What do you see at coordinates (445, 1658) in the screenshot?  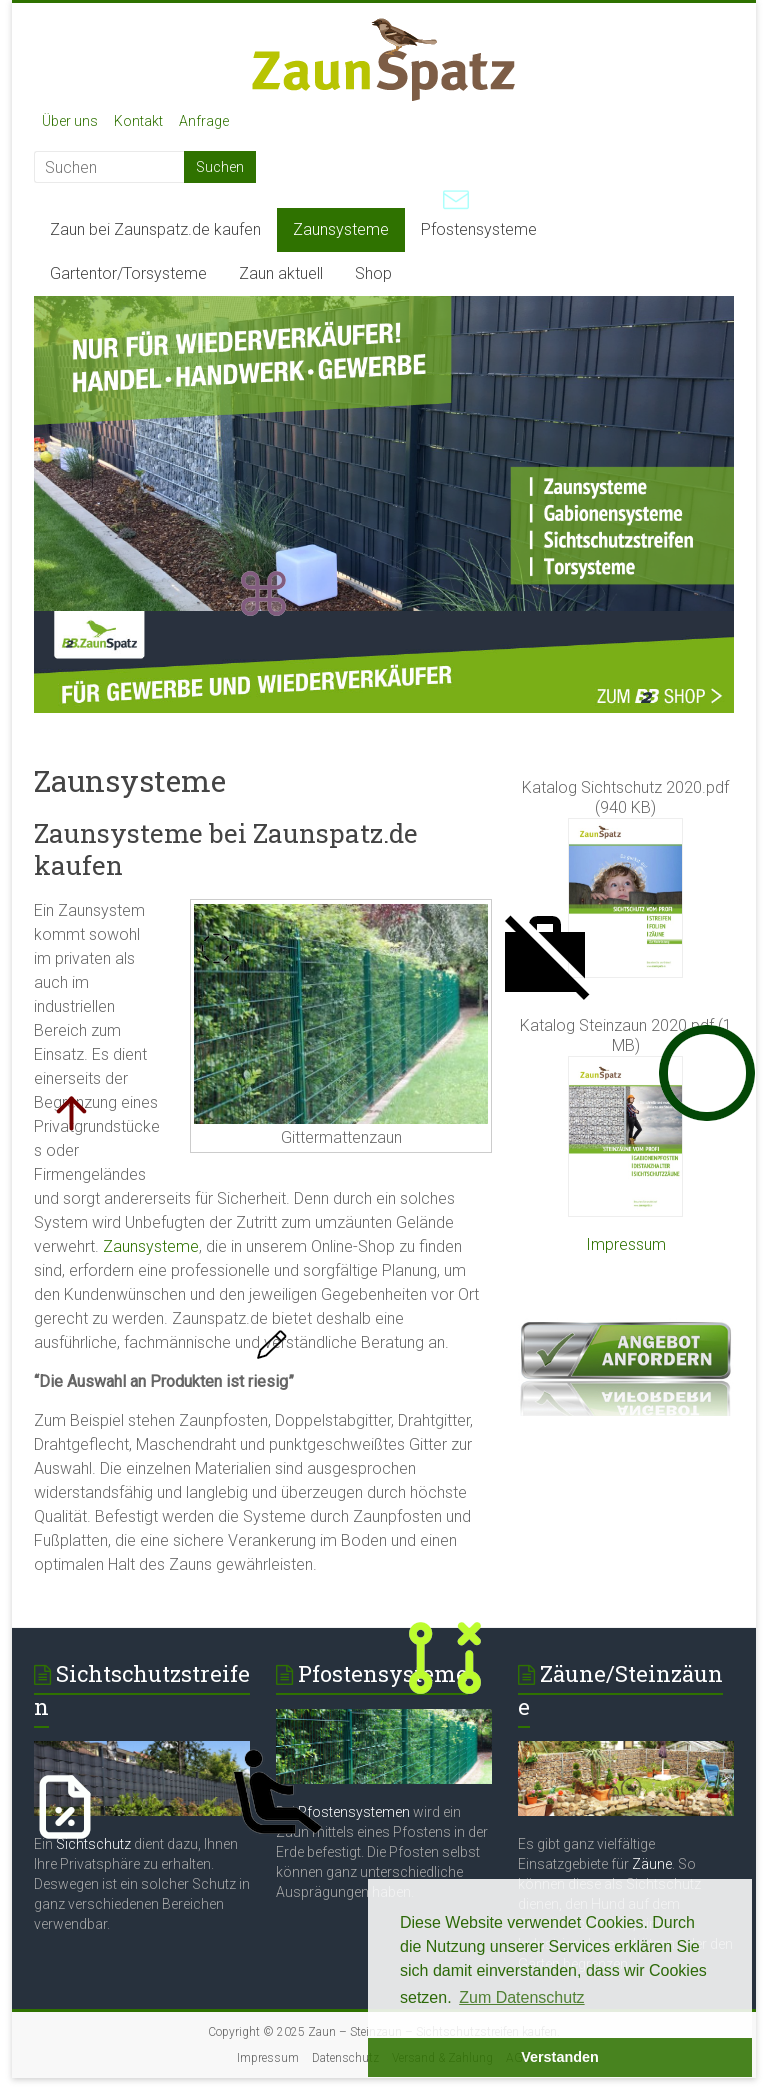 I see `indicates a closed or rejected pull request` at bounding box center [445, 1658].